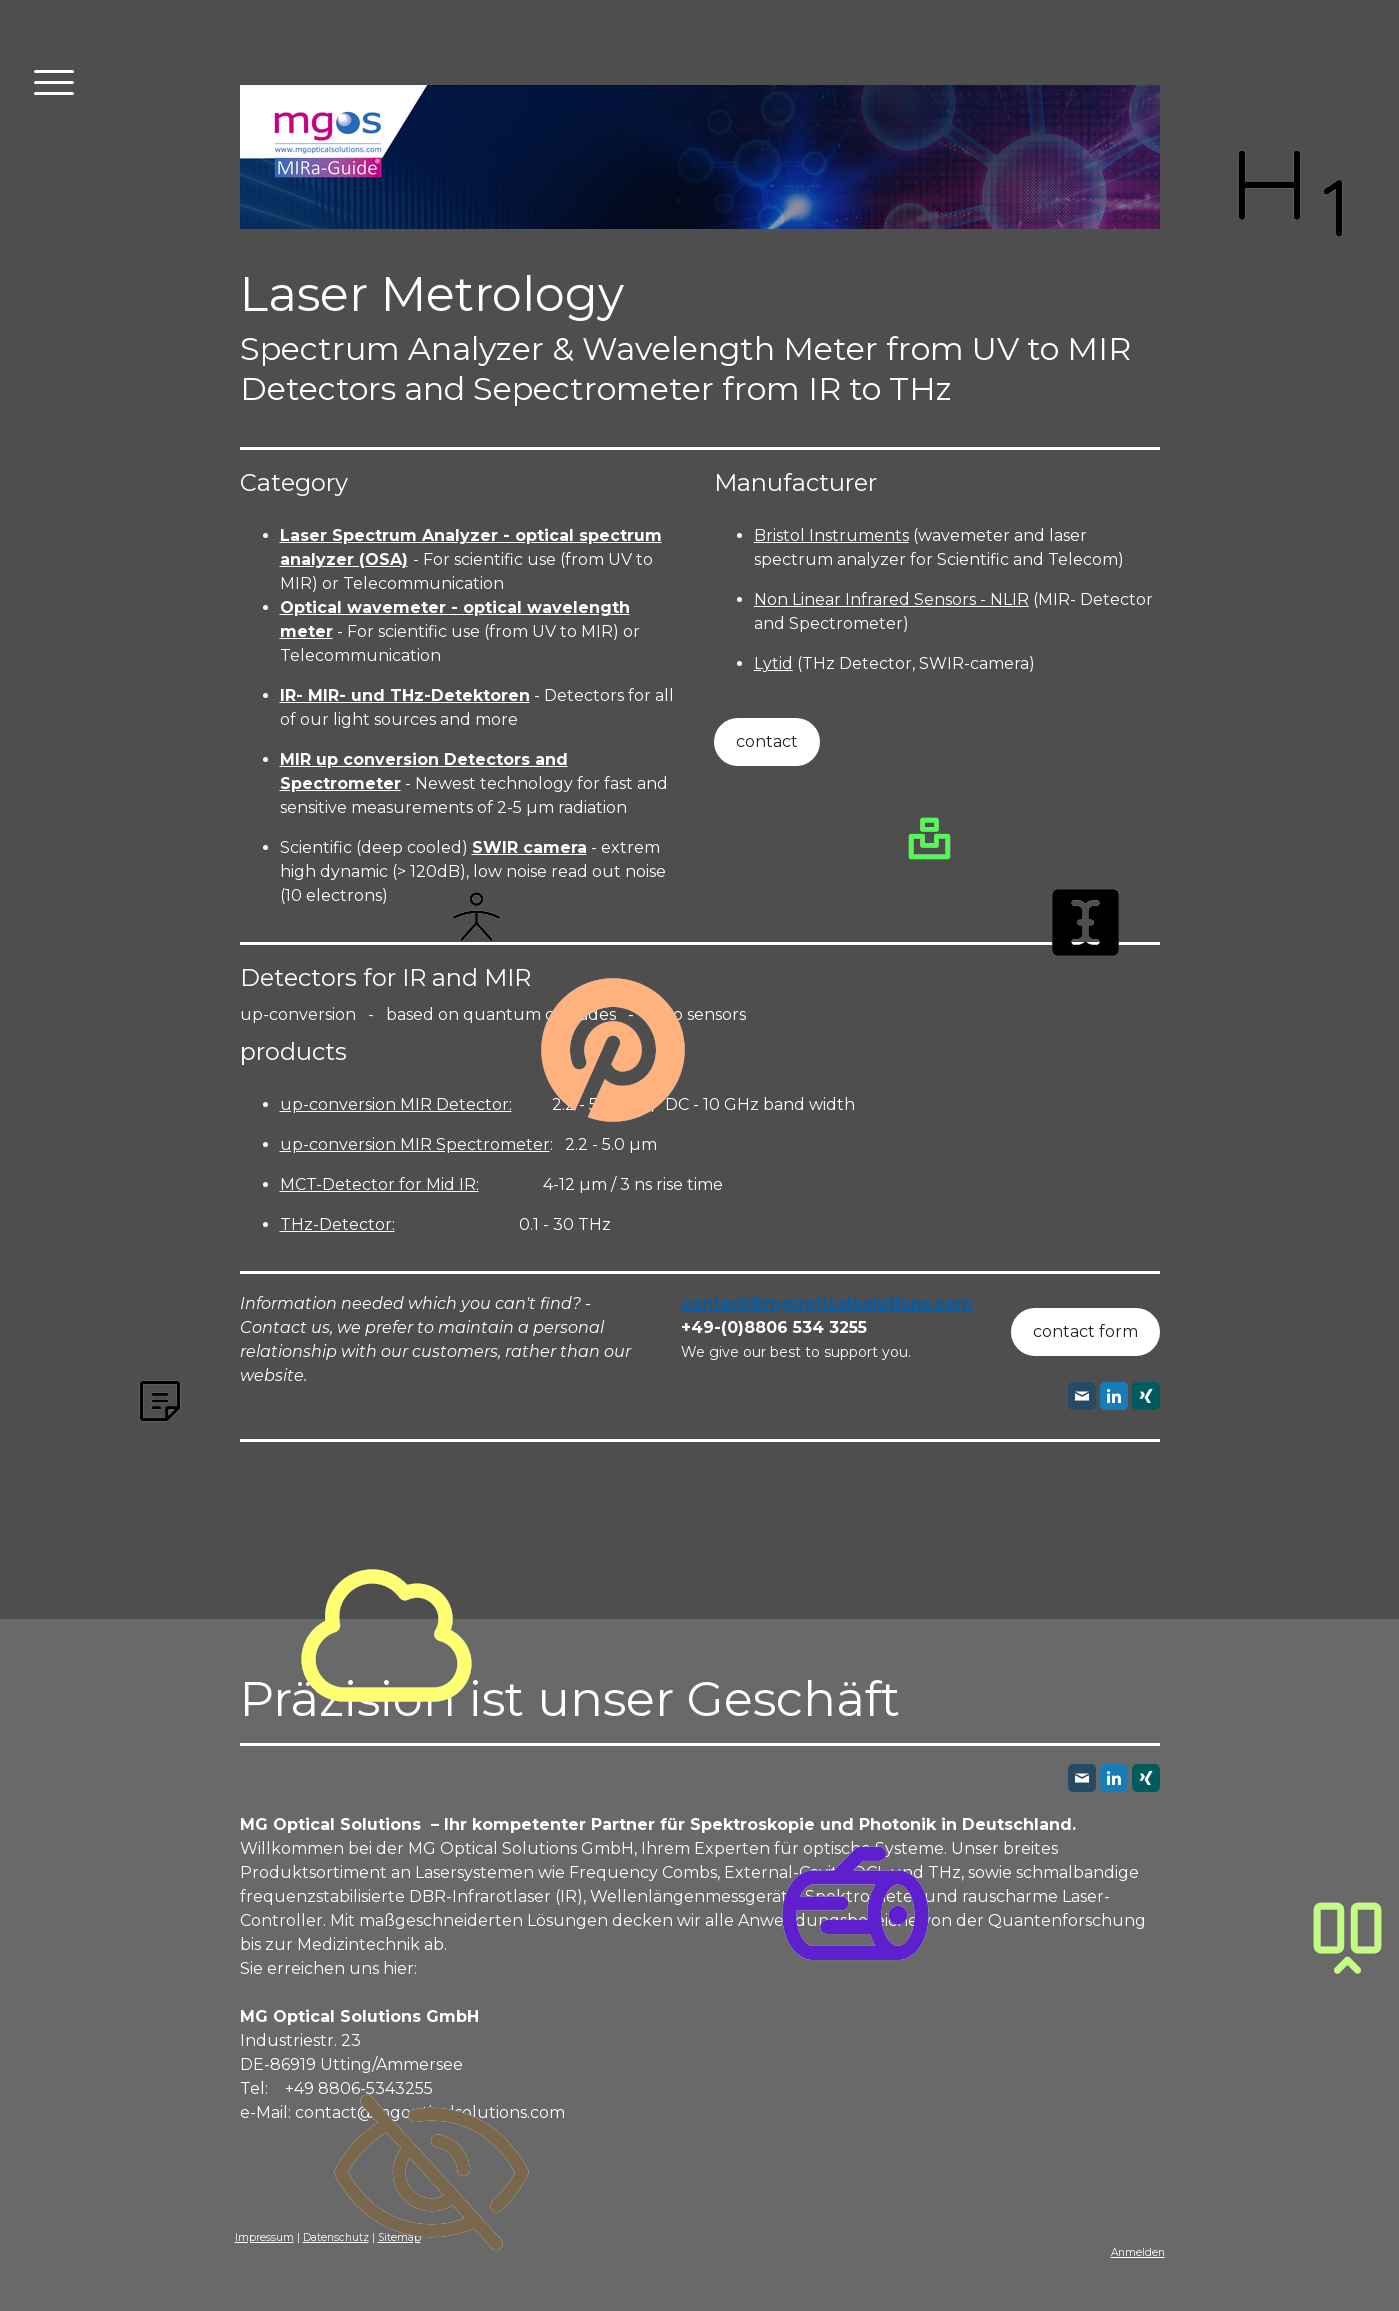  What do you see at coordinates (1085, 922) in the screenshot?
I see `text input field cursor indicator` at bounding box center [1085, 922].